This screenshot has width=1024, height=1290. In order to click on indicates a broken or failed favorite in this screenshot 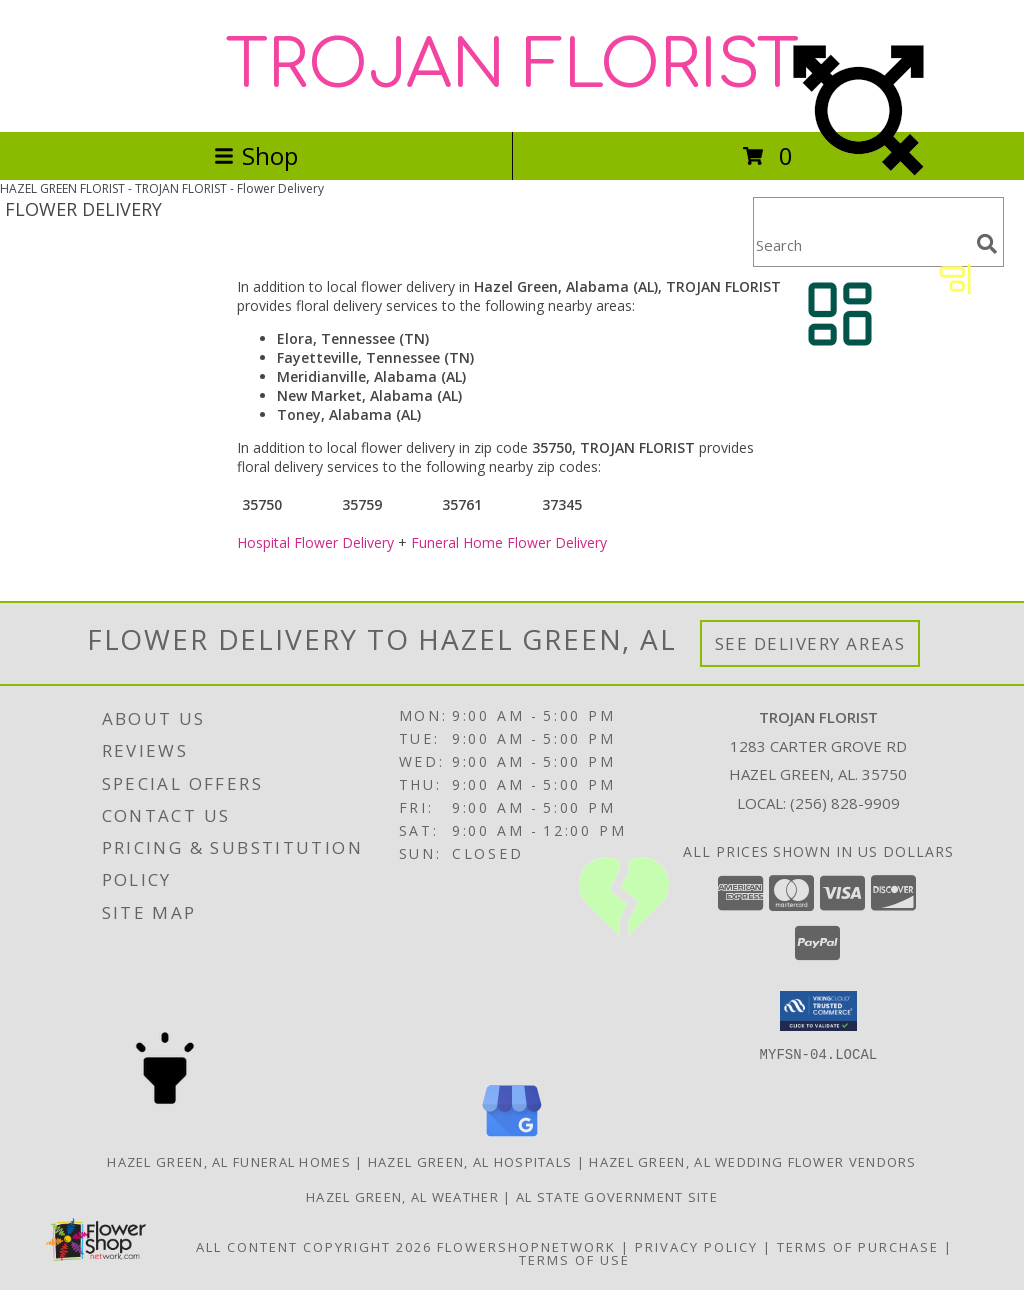, I will do `click(624, 898)`.